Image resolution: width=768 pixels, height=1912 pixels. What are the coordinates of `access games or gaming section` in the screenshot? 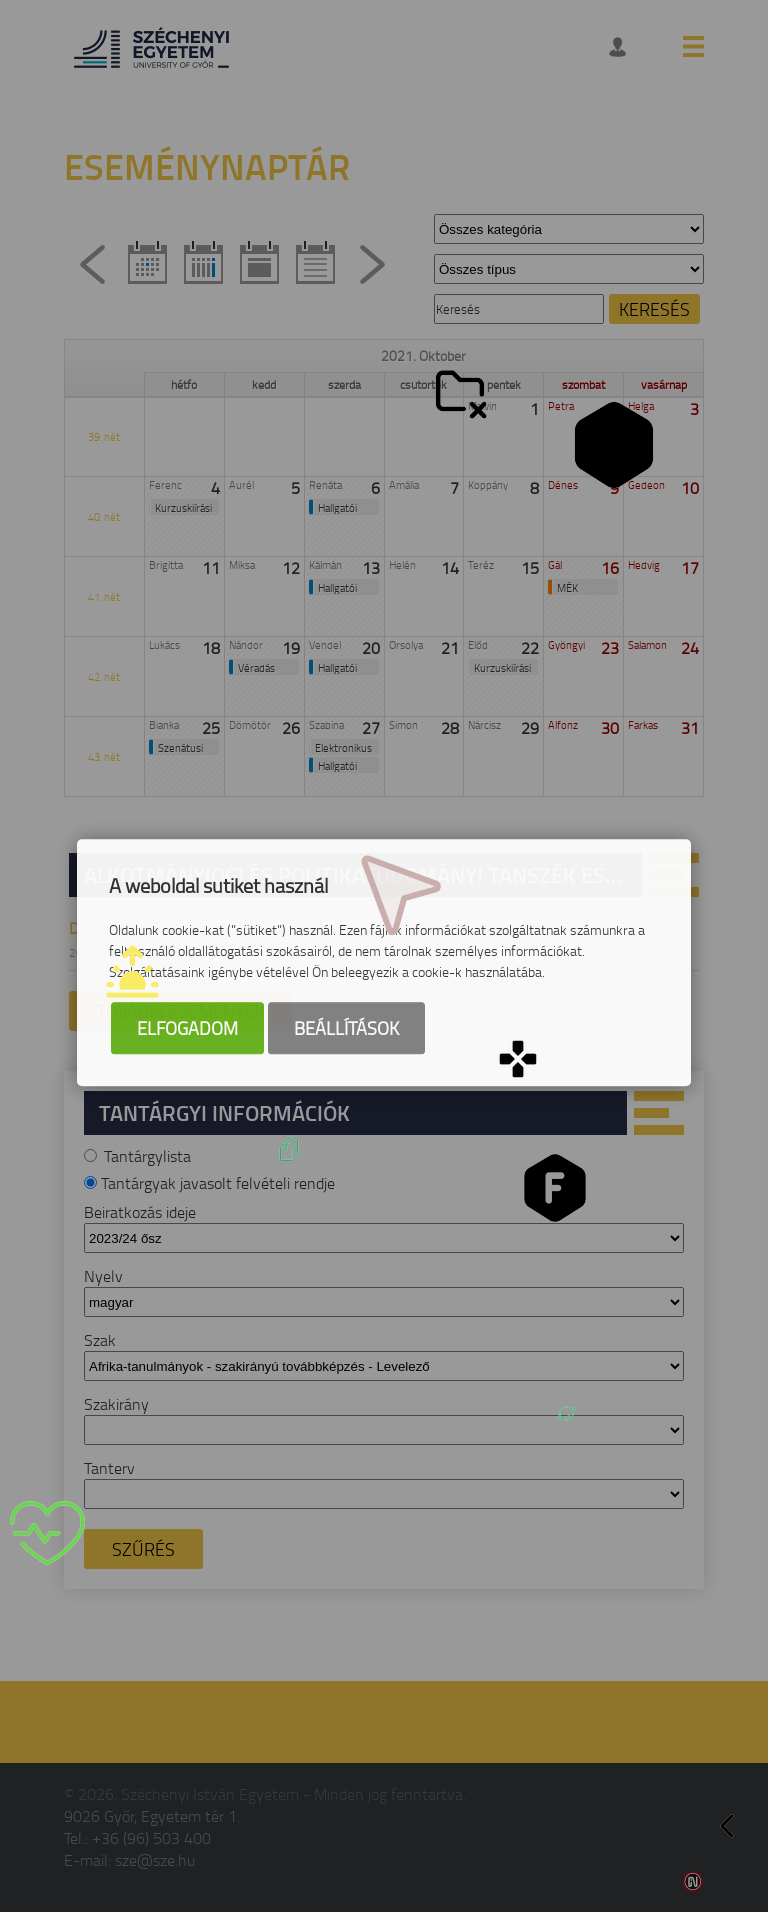 It's located at (518, 1059).